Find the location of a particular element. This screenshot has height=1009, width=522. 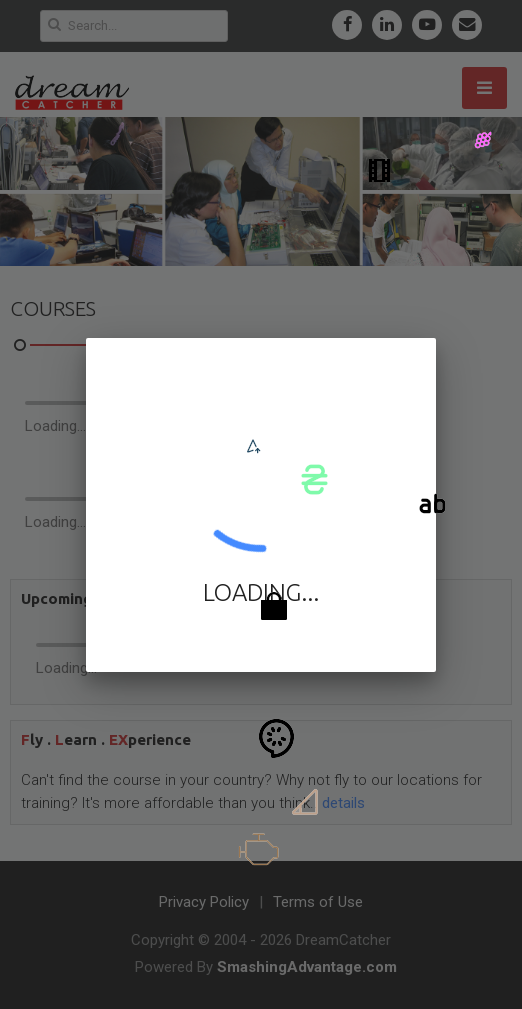

view your shopping bag is located at coordinates (274, 606).